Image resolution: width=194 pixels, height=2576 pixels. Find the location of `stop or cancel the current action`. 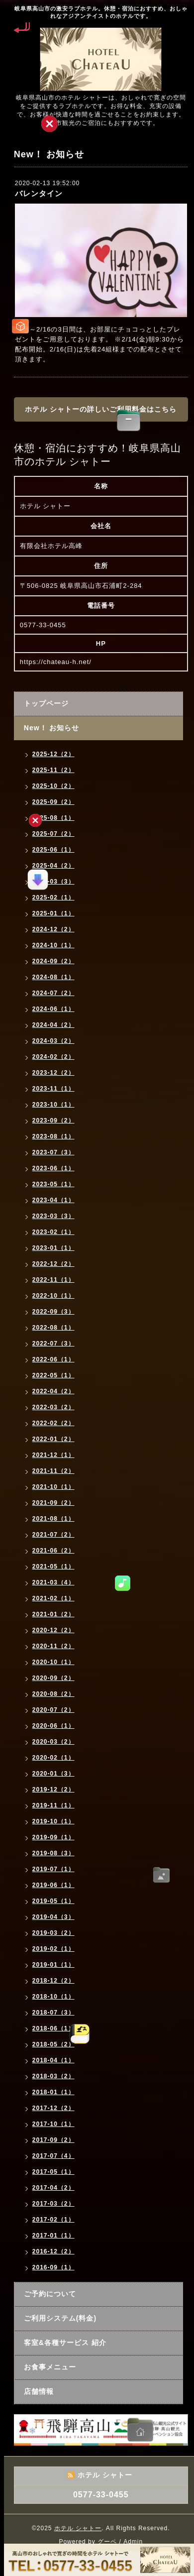

stop or cancel the current action is located at coordinates (35, 820).